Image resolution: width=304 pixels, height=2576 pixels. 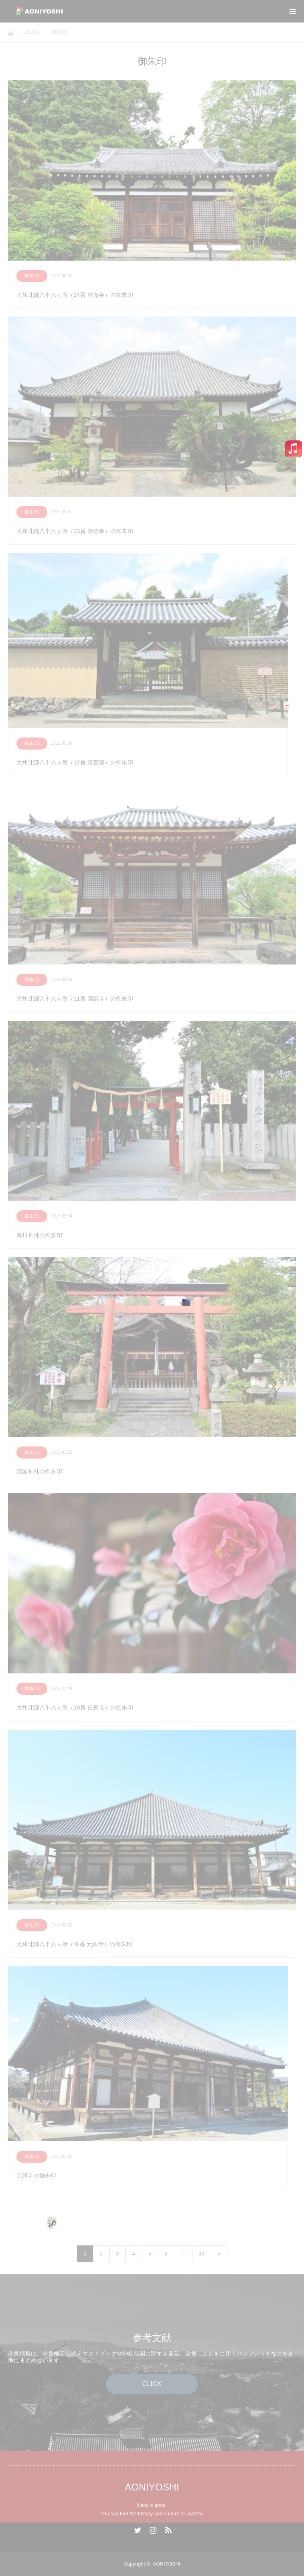 I want to click on open the music player app, so click(x=294, y=449).